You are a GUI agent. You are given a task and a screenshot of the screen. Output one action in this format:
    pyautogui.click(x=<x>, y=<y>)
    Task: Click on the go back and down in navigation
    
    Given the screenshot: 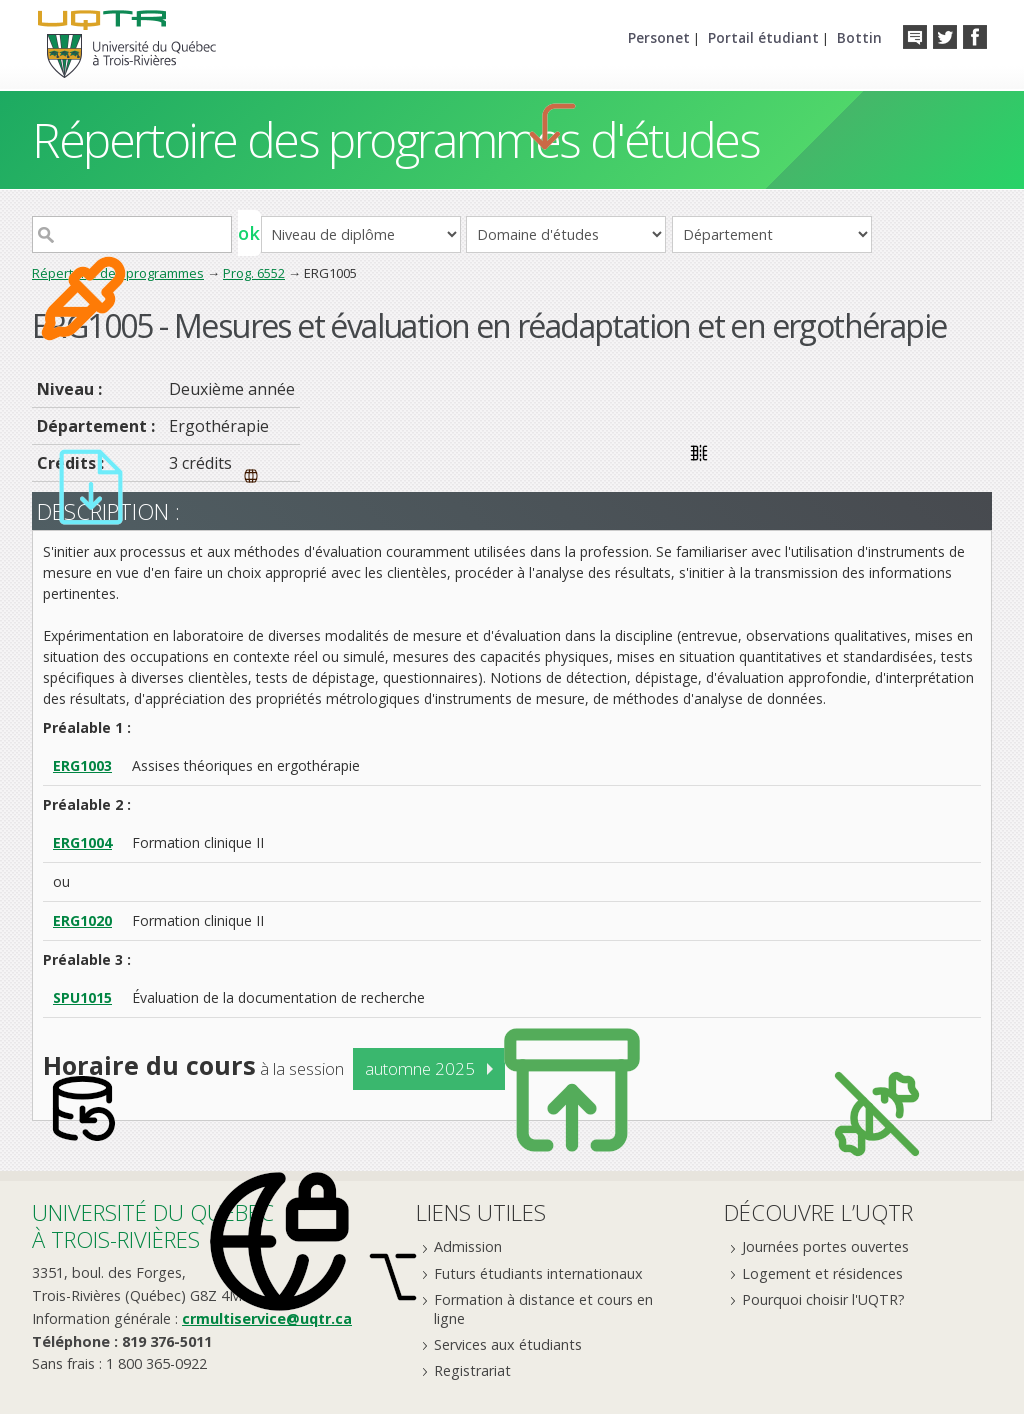 What is the action you would take?
    pyautogui.click(x=552, y=126)
    